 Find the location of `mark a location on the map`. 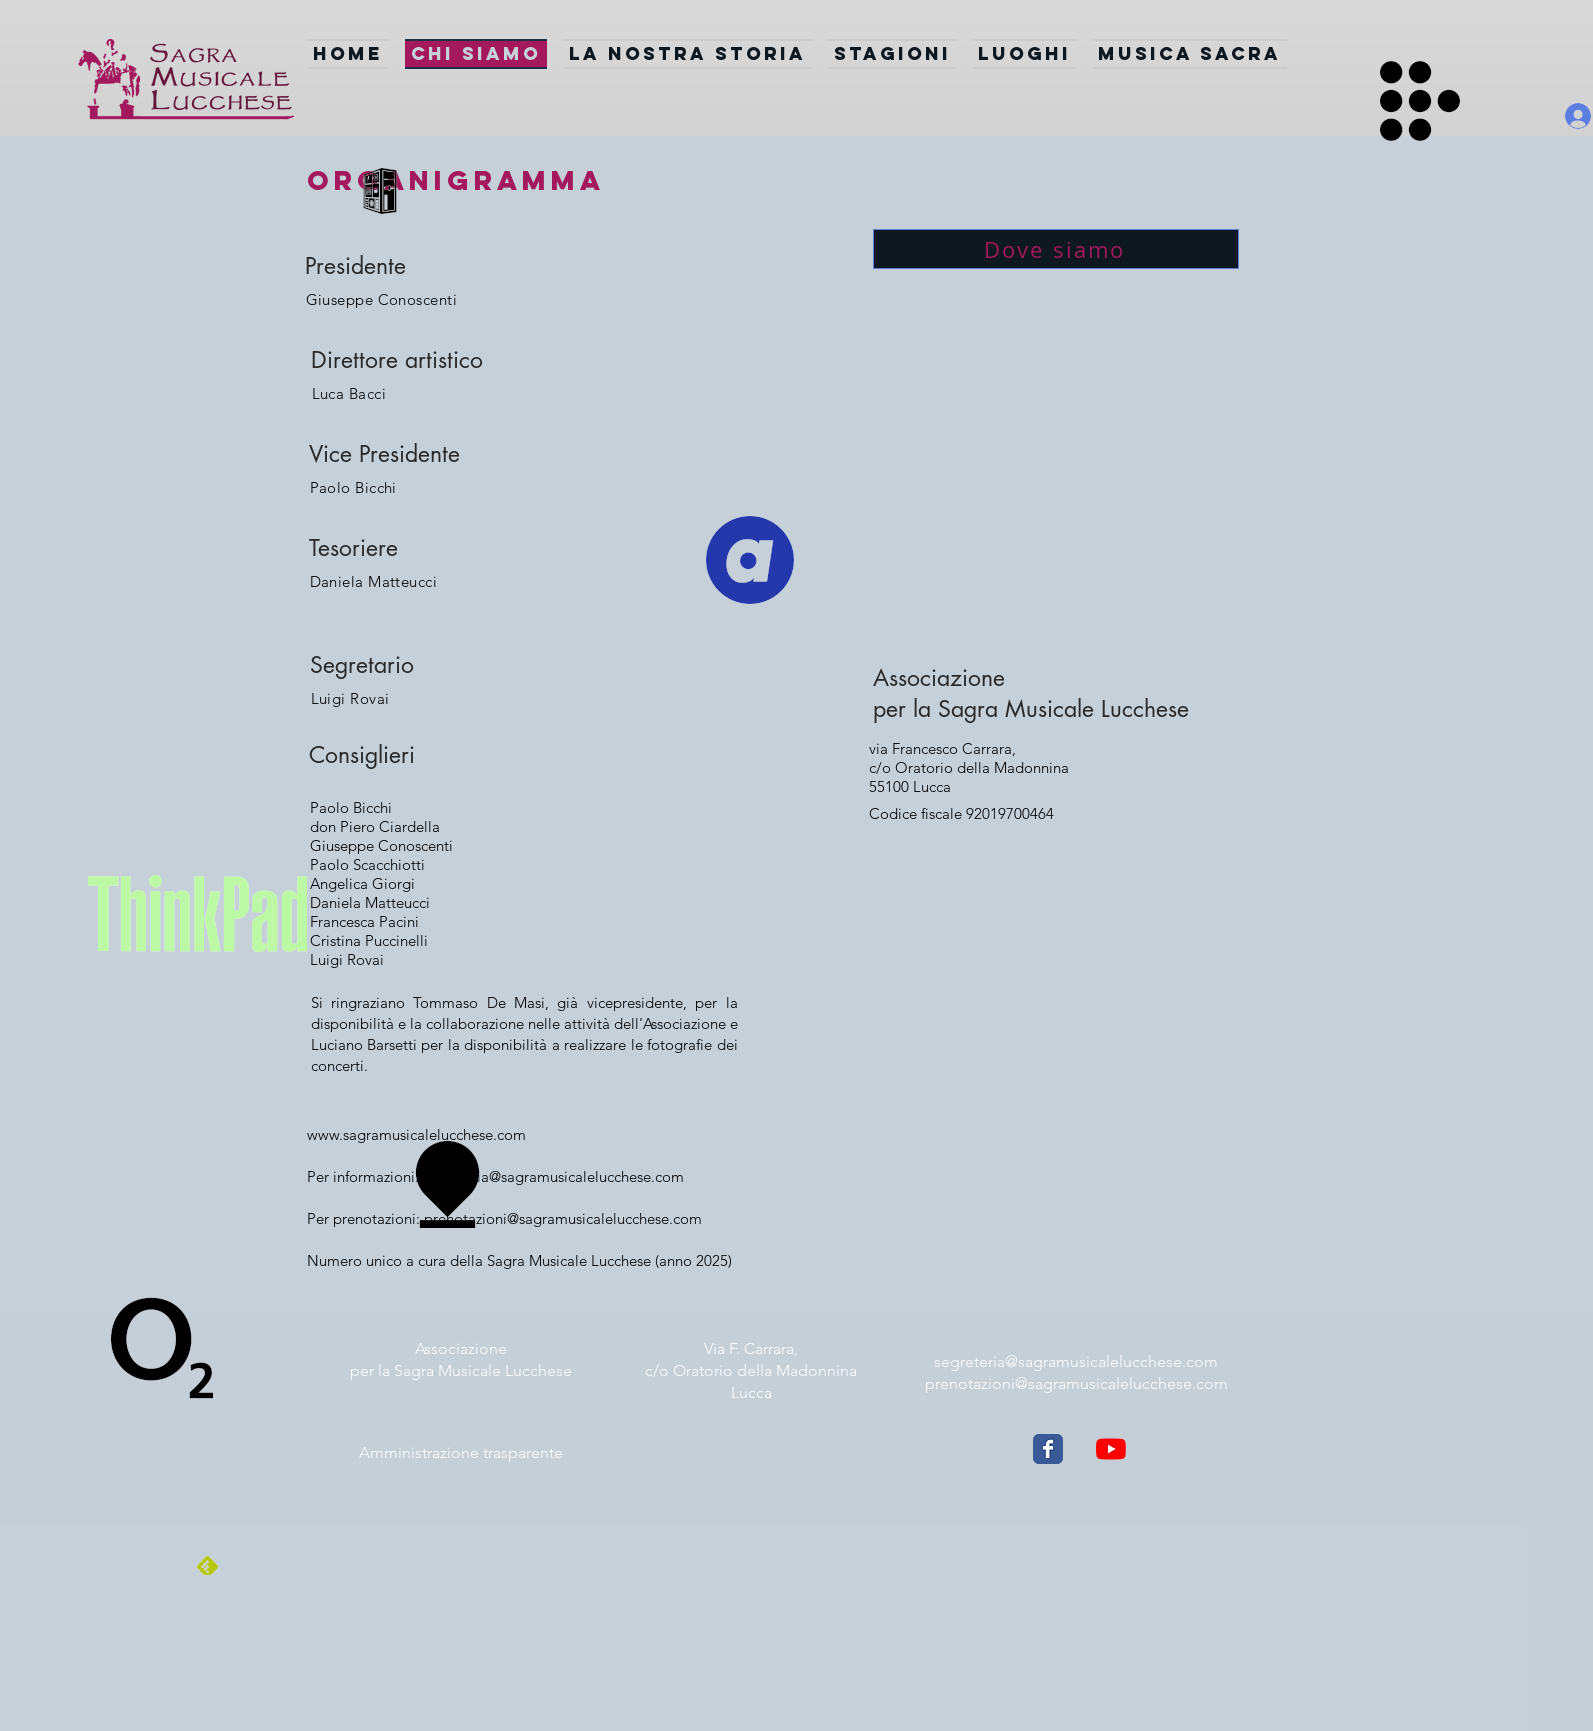

mark a location on the map is located at coordinates (447, 1180).